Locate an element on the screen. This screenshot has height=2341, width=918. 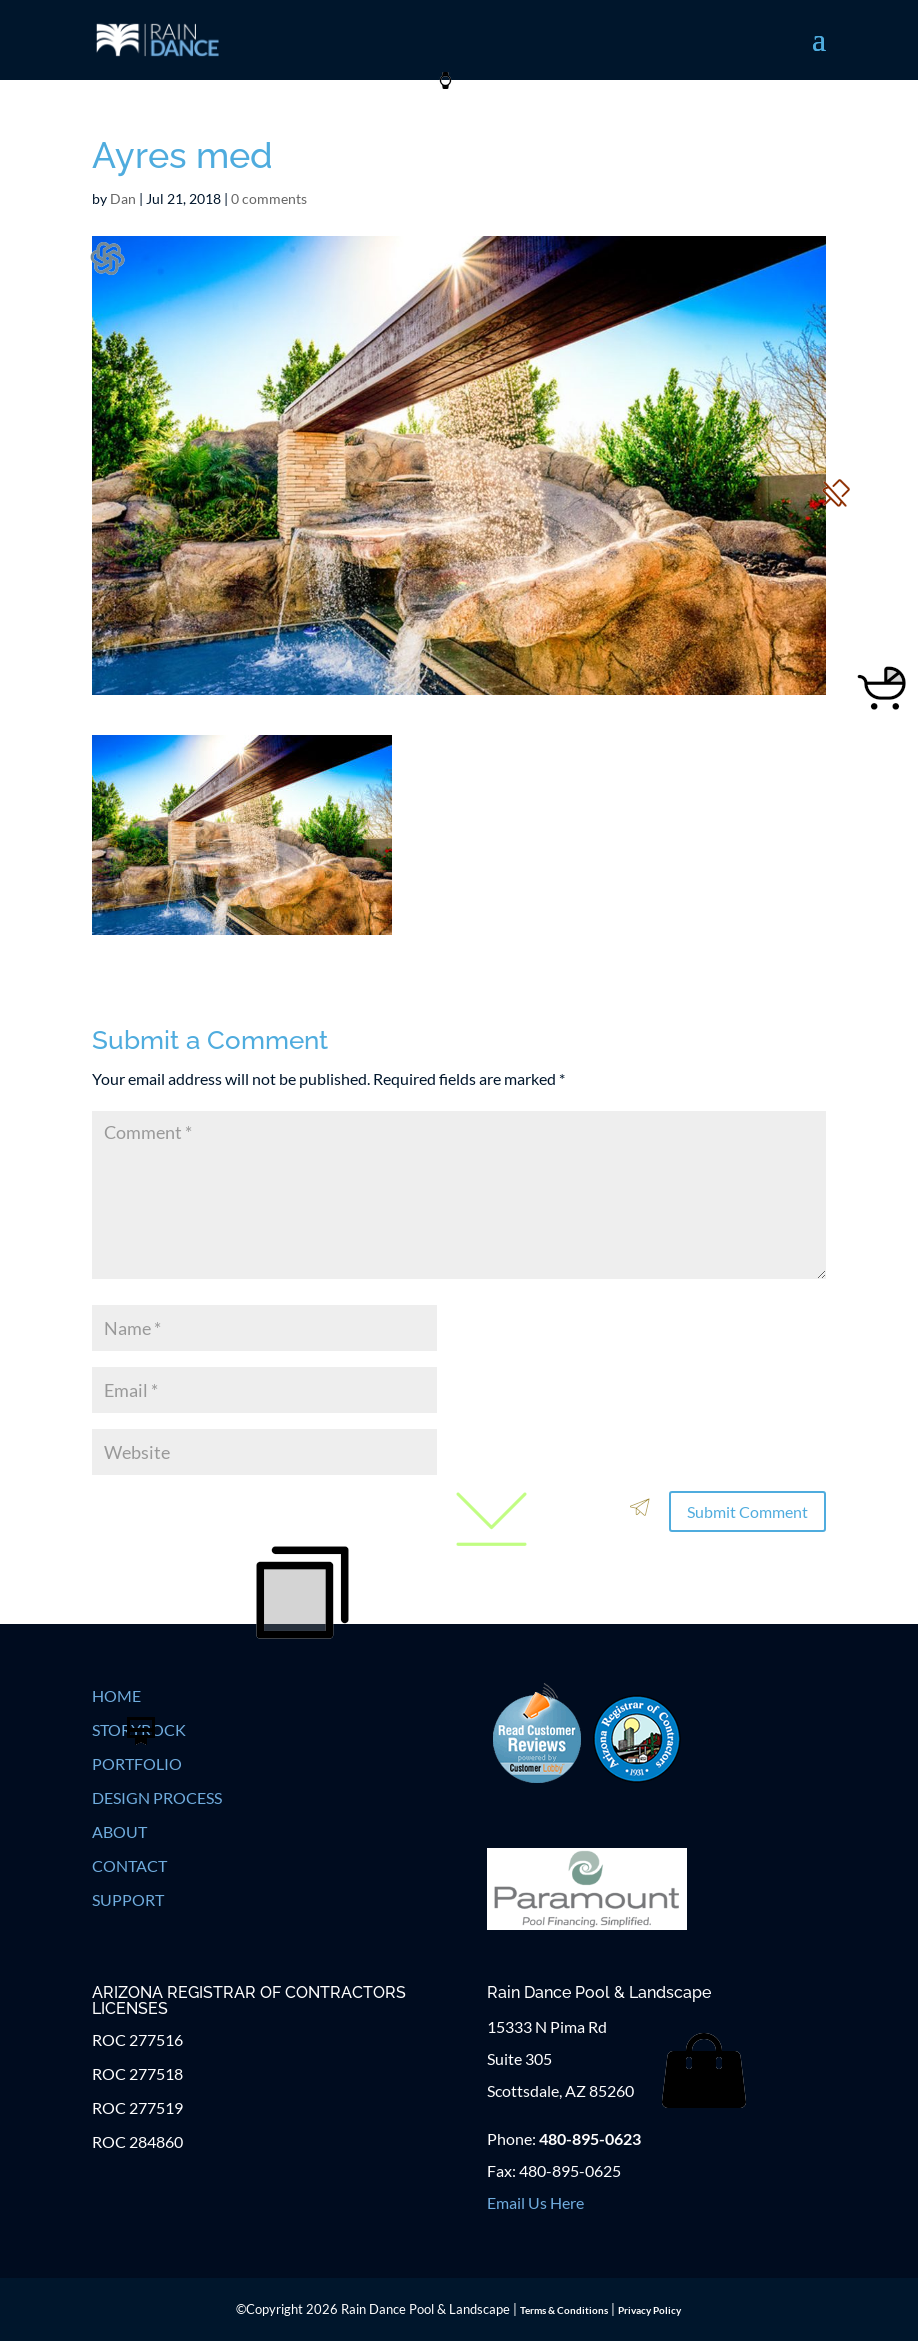
view membership card or subscription details is located at coordinates (141, 1731).